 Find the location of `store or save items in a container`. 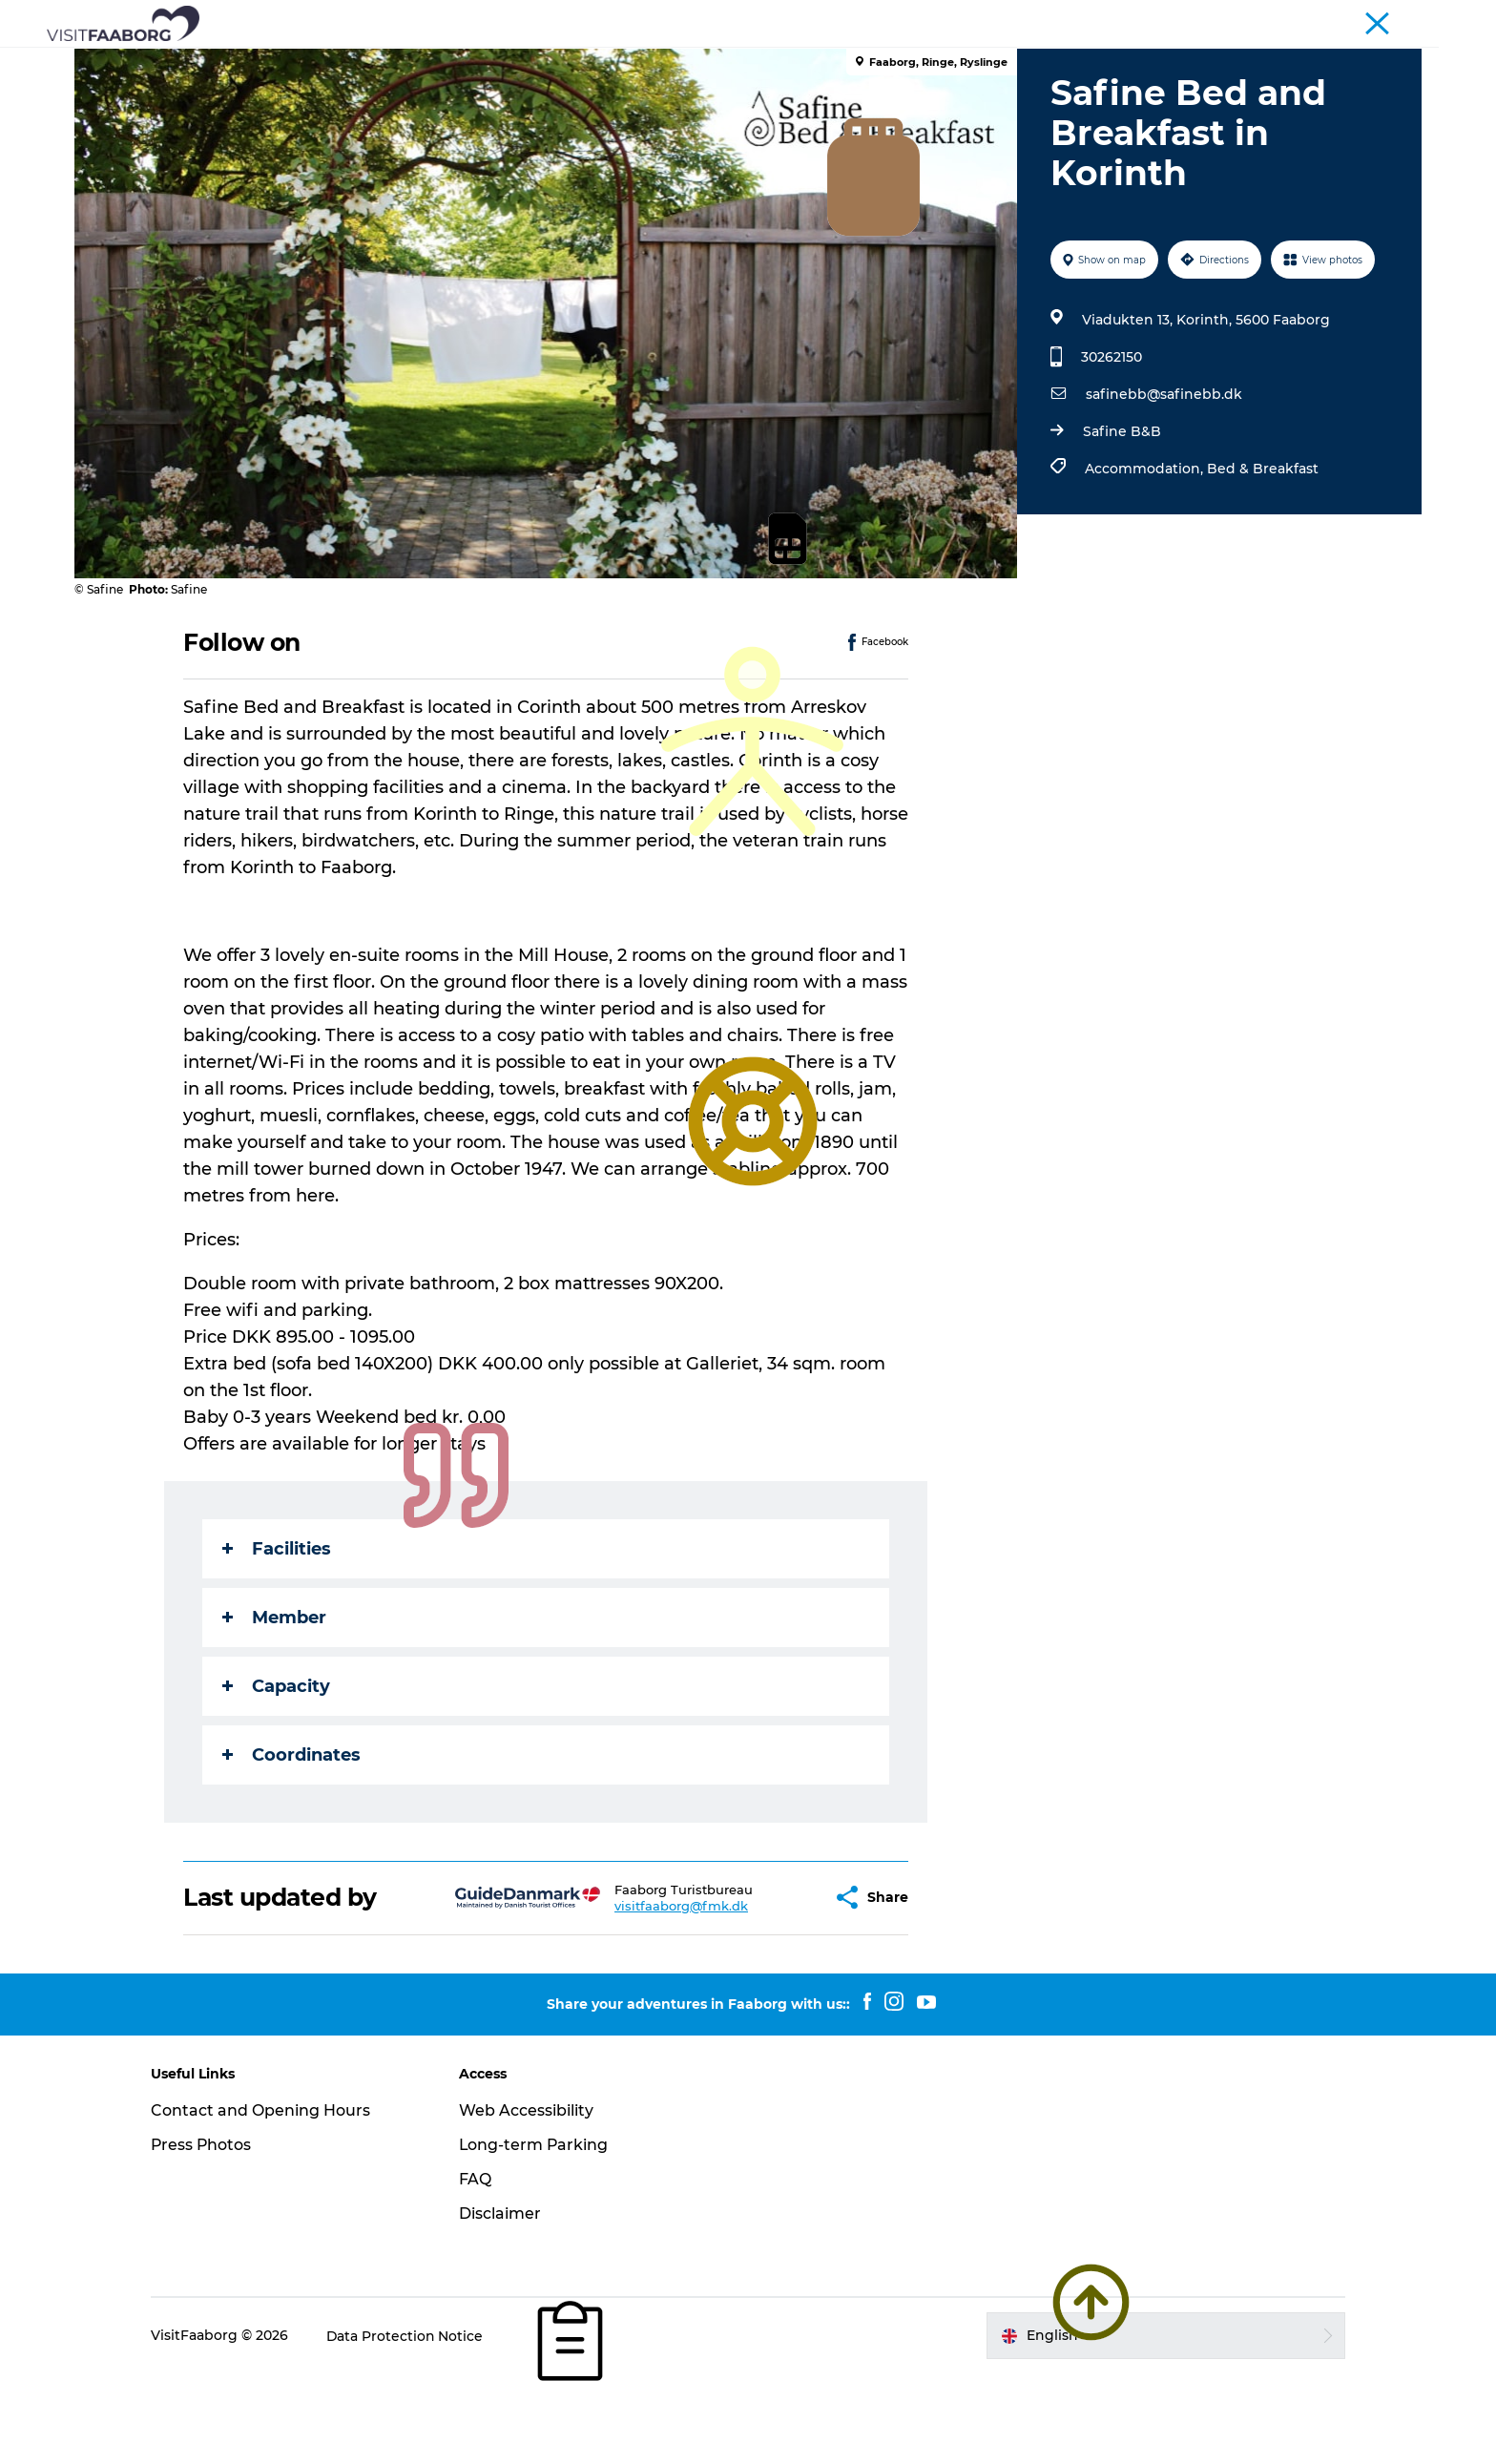

store or save items in a container is located at coordinates (873, 177).